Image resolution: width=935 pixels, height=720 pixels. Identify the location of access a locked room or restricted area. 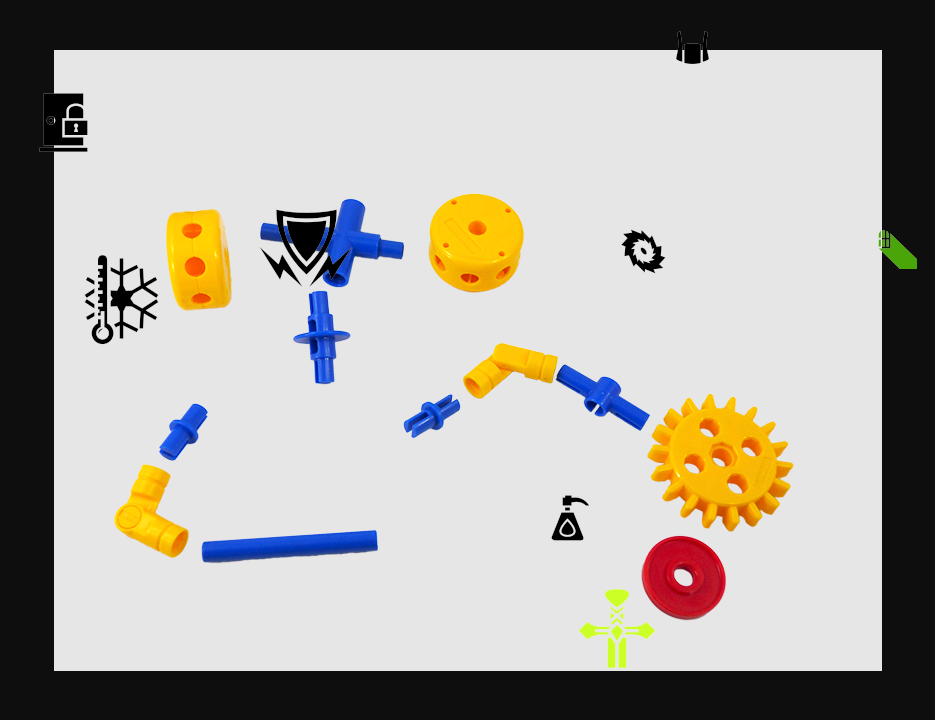
(63, 121).